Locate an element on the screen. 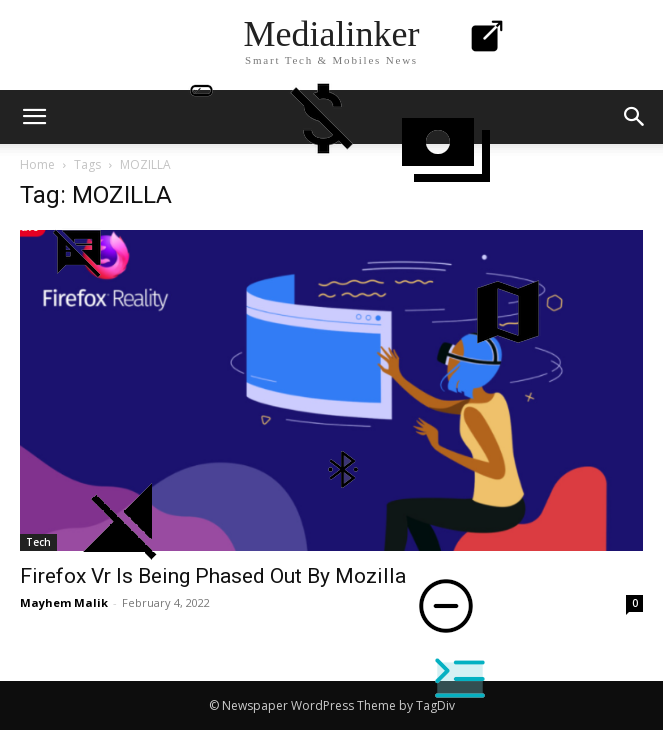 The width and height of the screenshot is (663, 730). access payment methods is located at coordinates (446, 150).